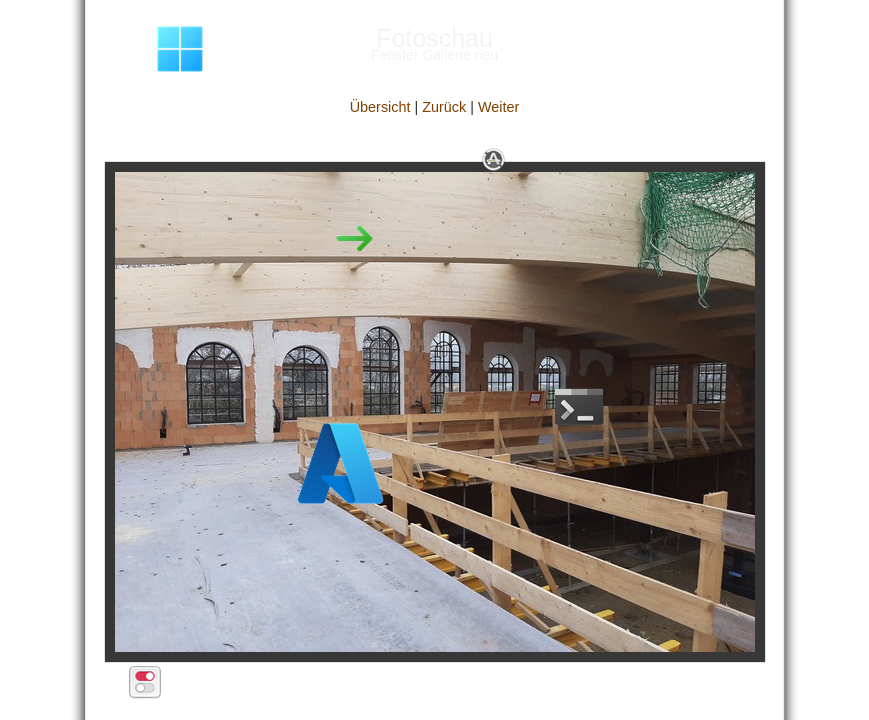 This screenshot has height=720, width=869. I want to click on open desktop preferences or settings, so click(145, 682).